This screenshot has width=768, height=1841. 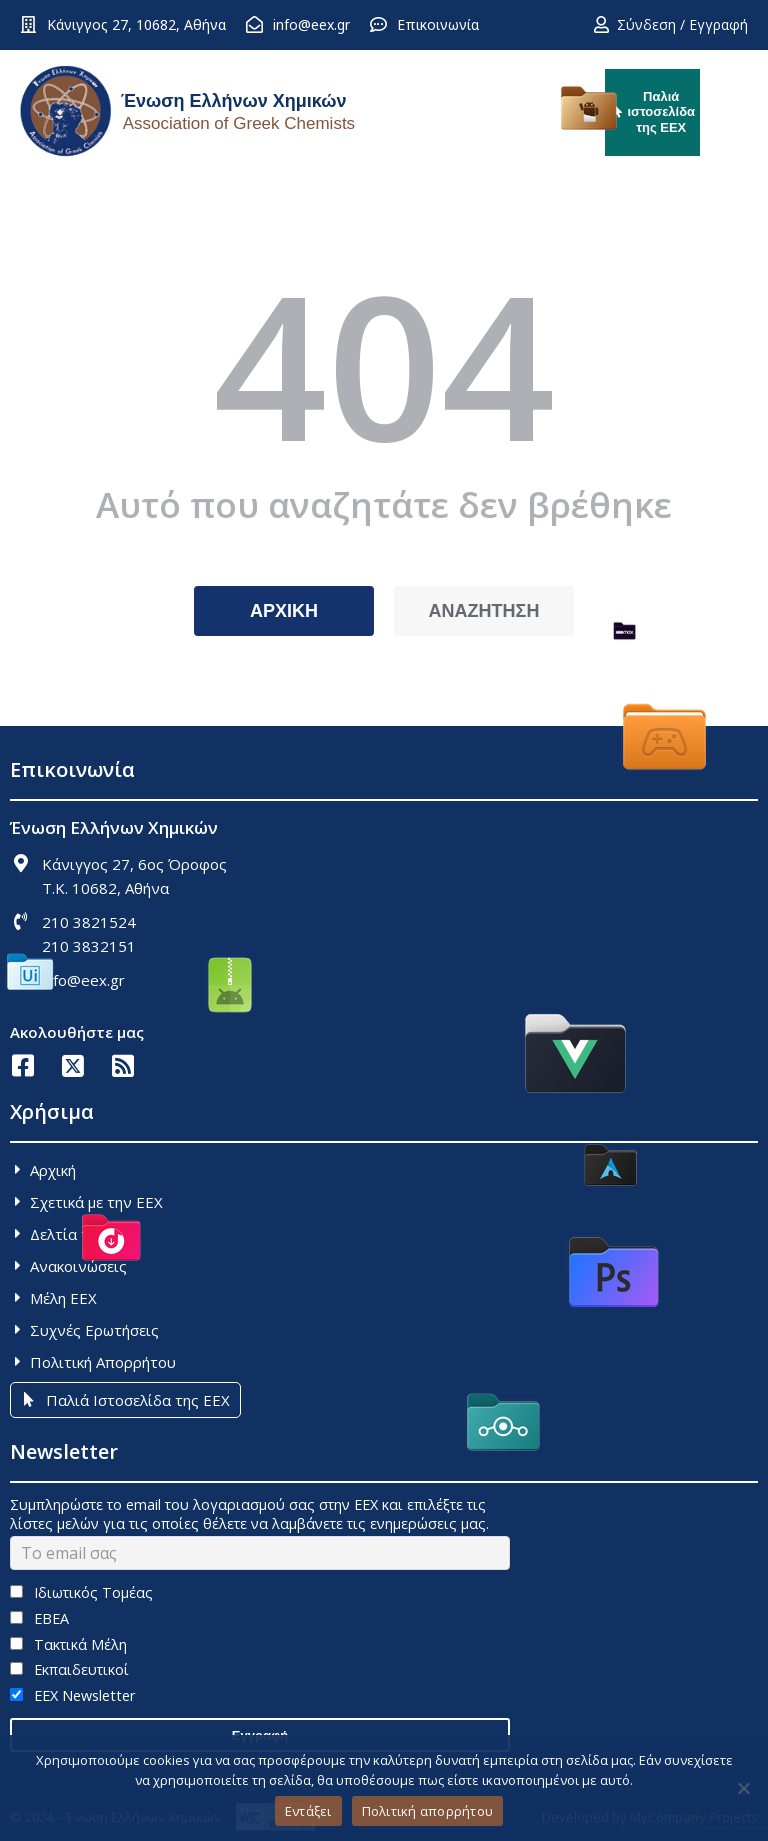 What do you see at coordinates (664, 736) in the screenshot?
I see `open your games folder` at bounding box center [664, 736].